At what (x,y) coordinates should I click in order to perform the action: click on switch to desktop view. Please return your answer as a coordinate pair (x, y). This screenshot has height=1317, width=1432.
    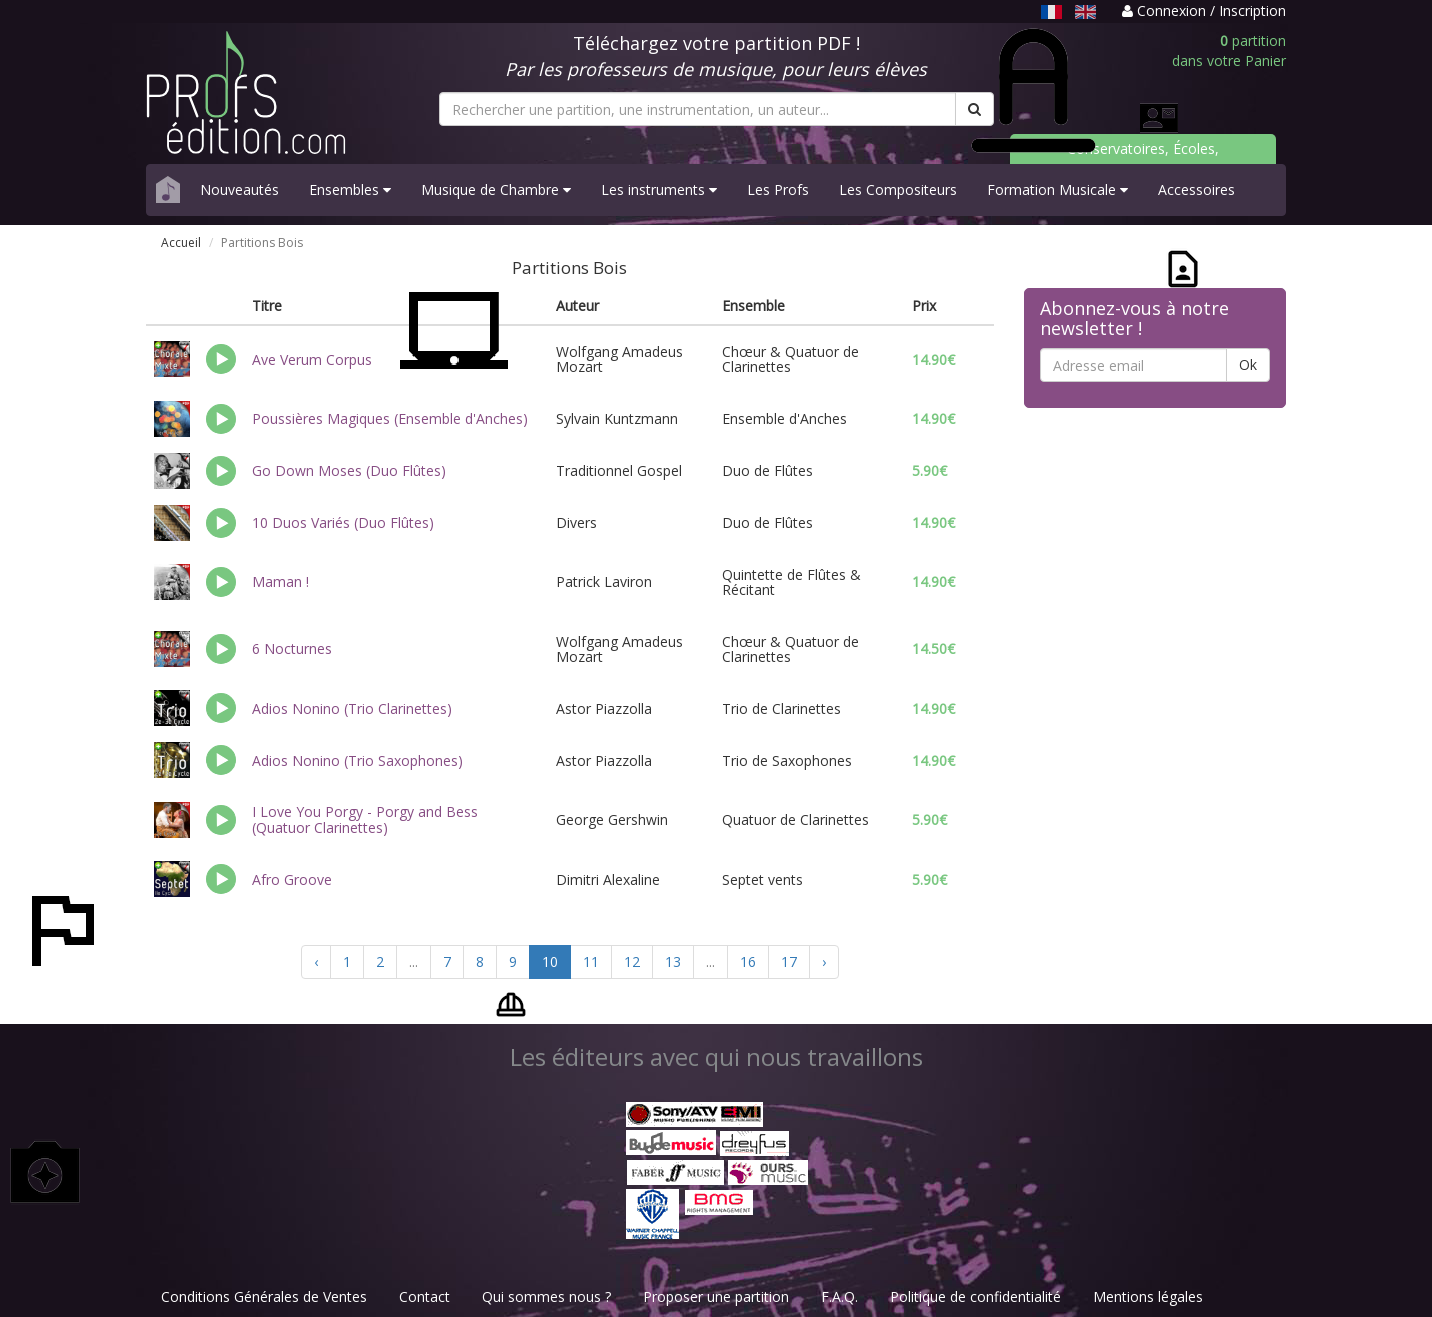
    Looking at the image, I should click on (454, 333).